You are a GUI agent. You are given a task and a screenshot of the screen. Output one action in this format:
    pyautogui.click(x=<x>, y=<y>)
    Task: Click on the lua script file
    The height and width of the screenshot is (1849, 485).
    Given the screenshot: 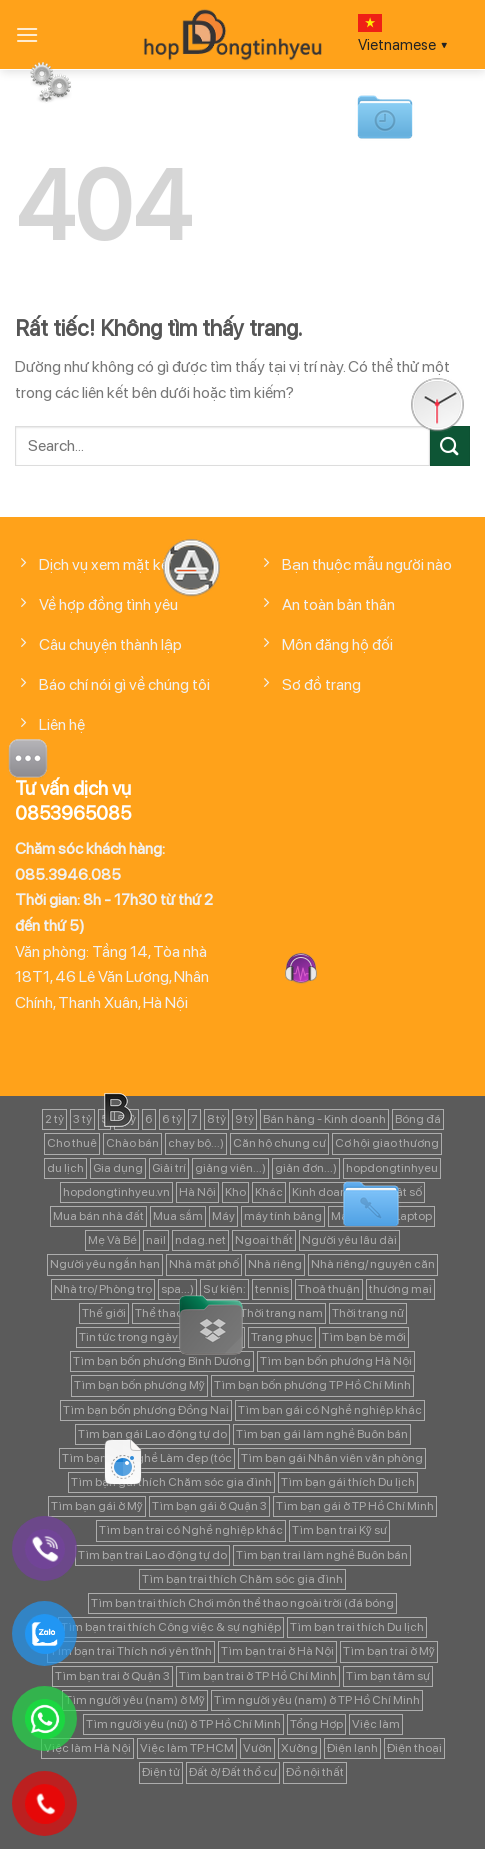 What is the action you would take?
    pyautogui.click(x=123, y=1462)
    